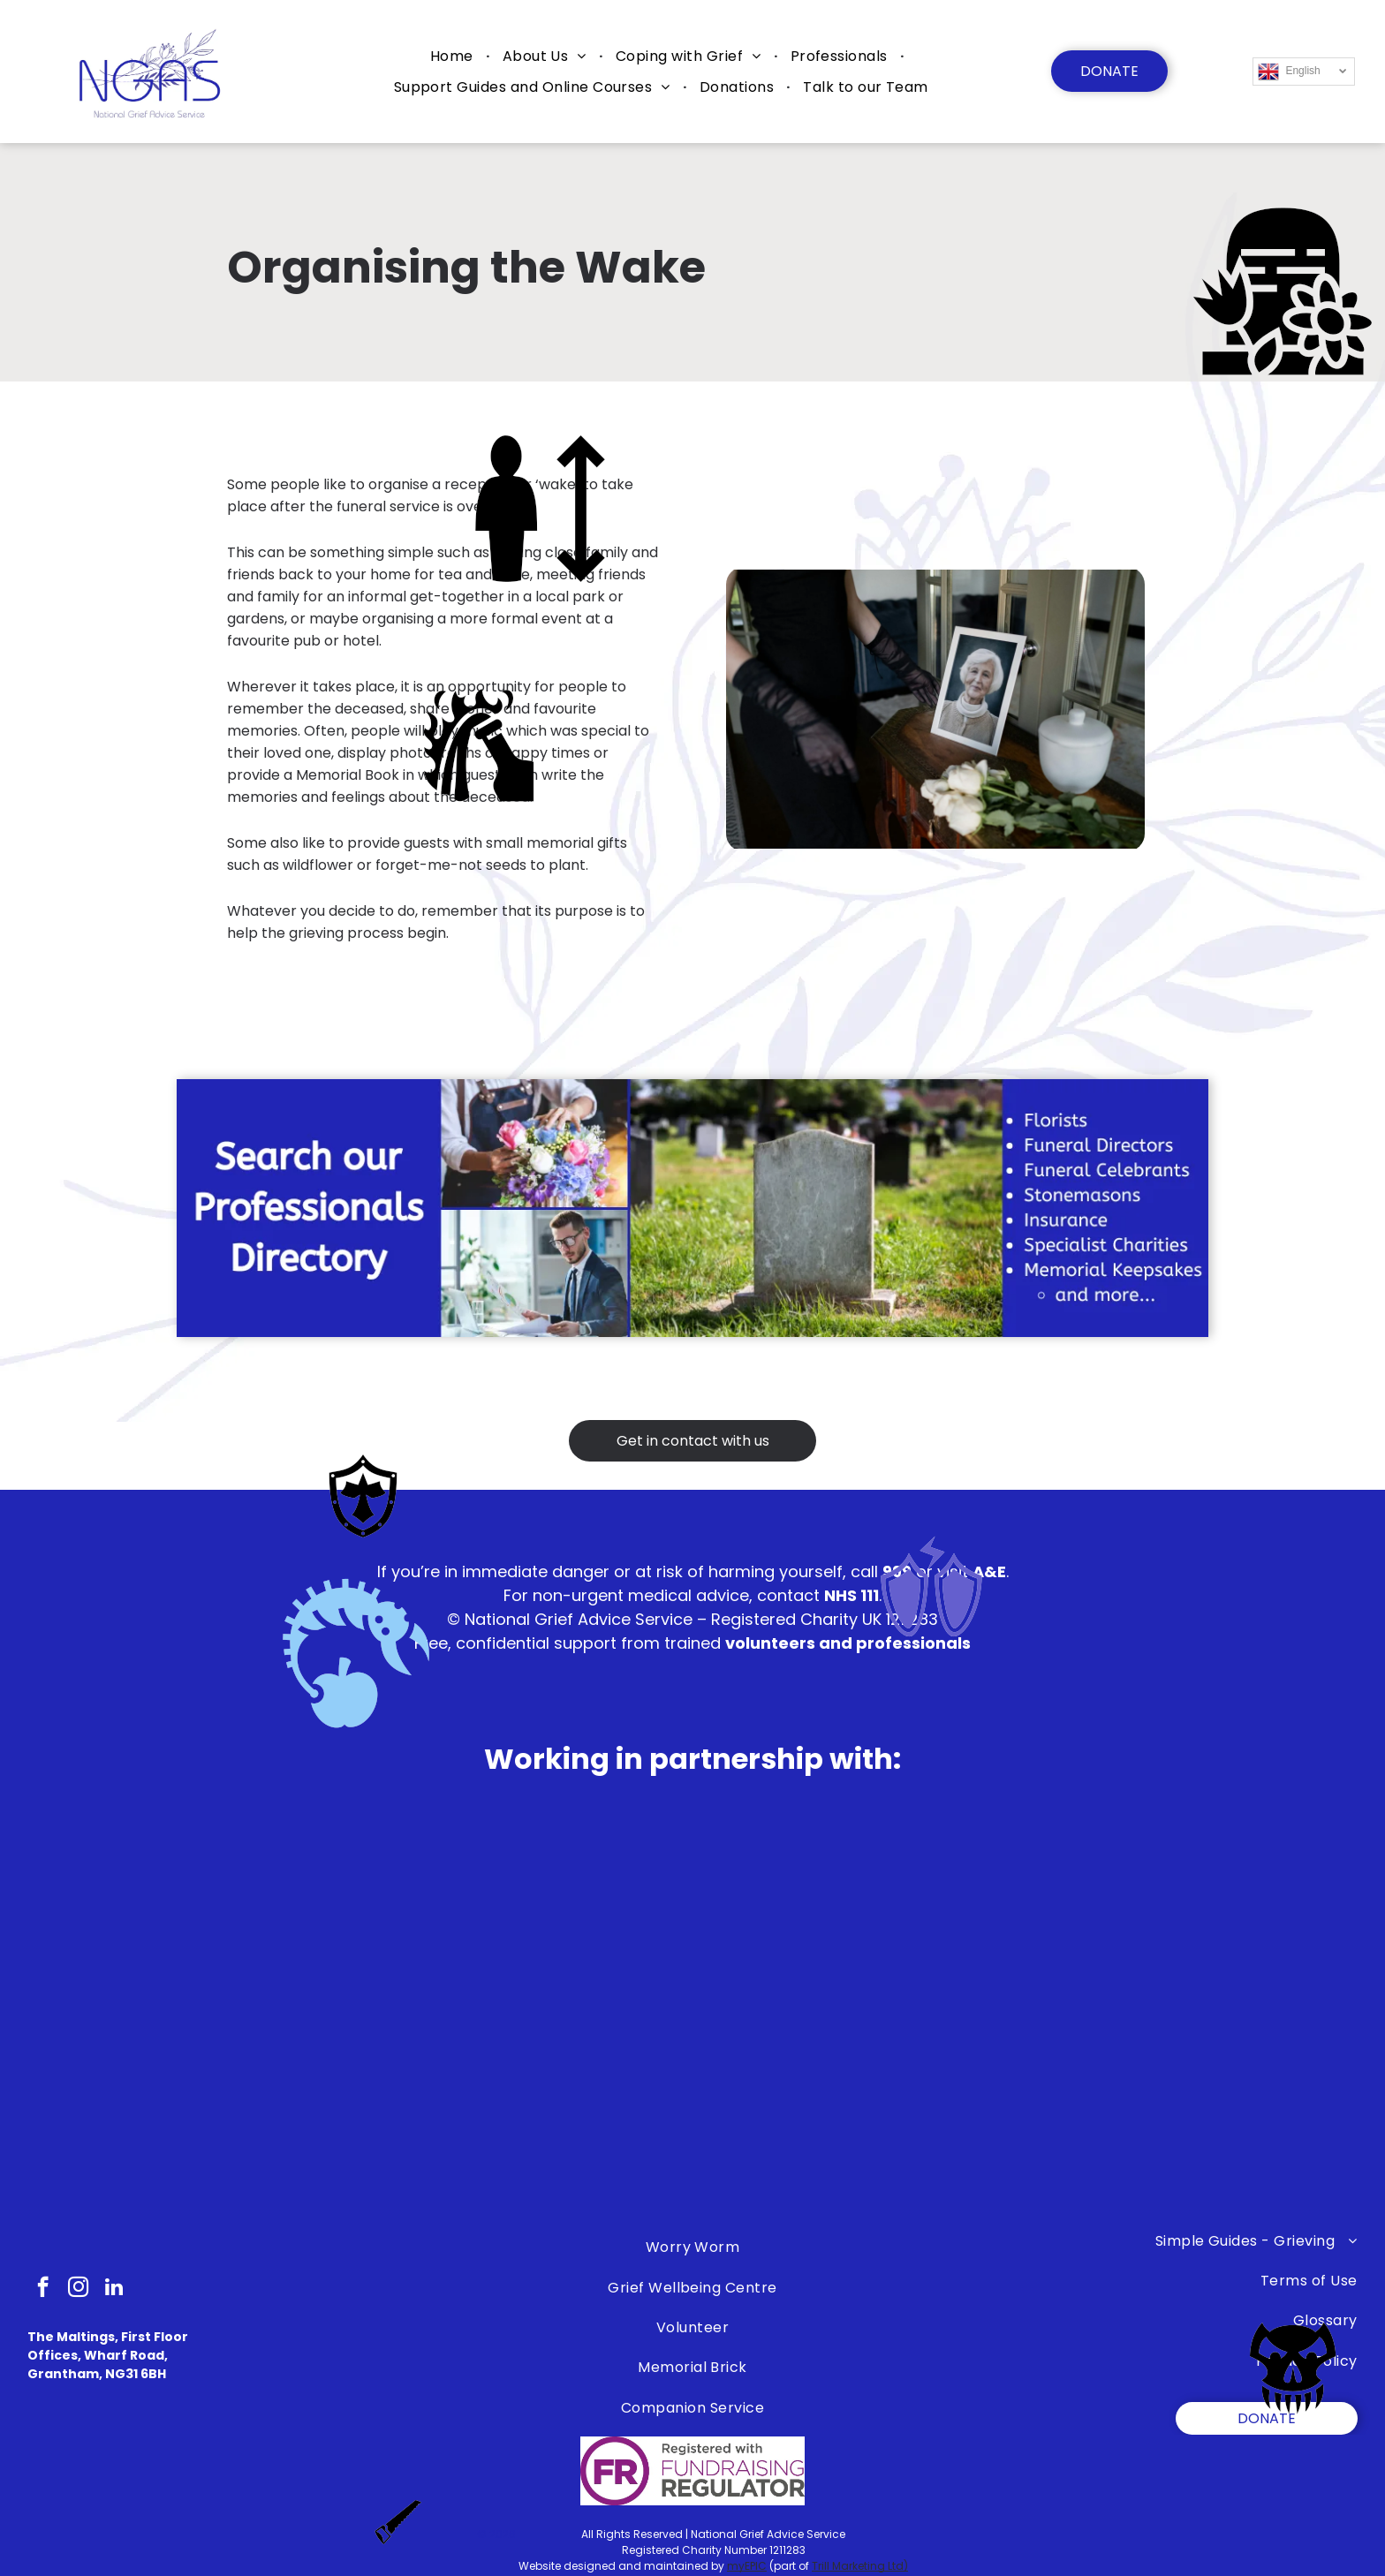 Image resolution: width=1385 pixels, height=2576 pixels. I want to click on indicates a pest or infestation in a farming/gardening game, so click(355, 1653).